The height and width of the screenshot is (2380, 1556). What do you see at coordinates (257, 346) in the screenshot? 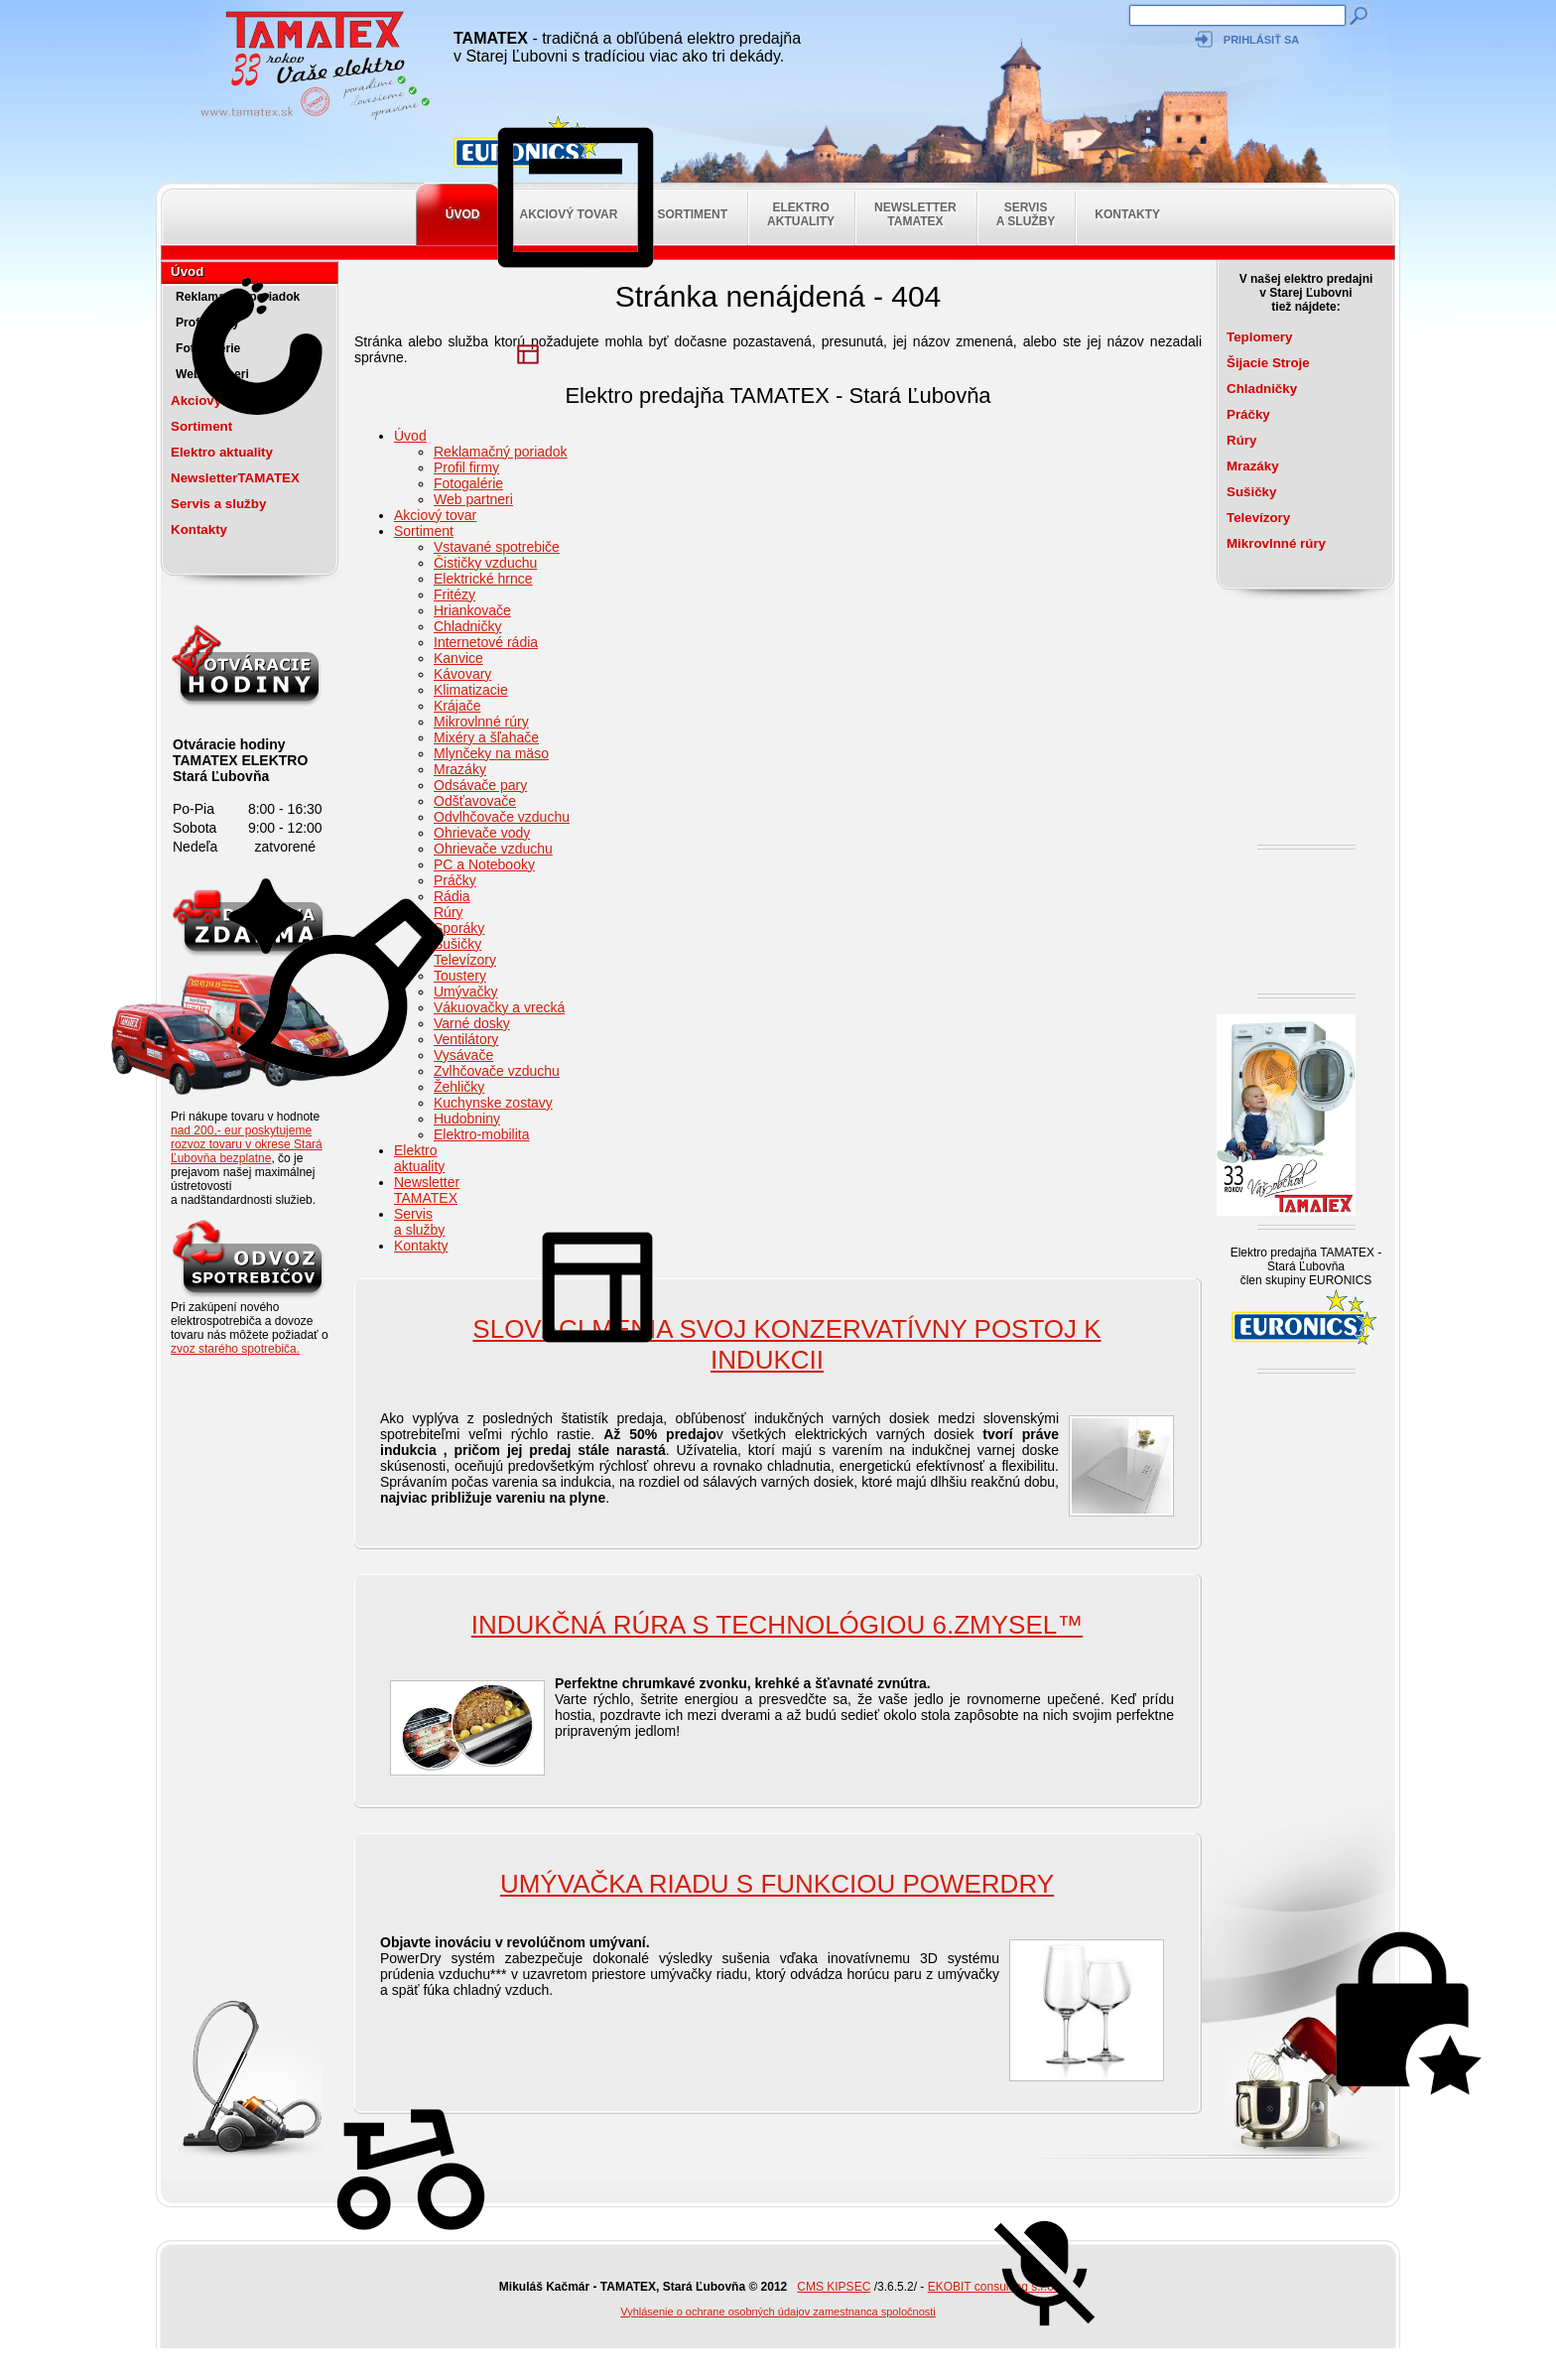
I see `macpaw company logo` at bounding box center [257, 346].